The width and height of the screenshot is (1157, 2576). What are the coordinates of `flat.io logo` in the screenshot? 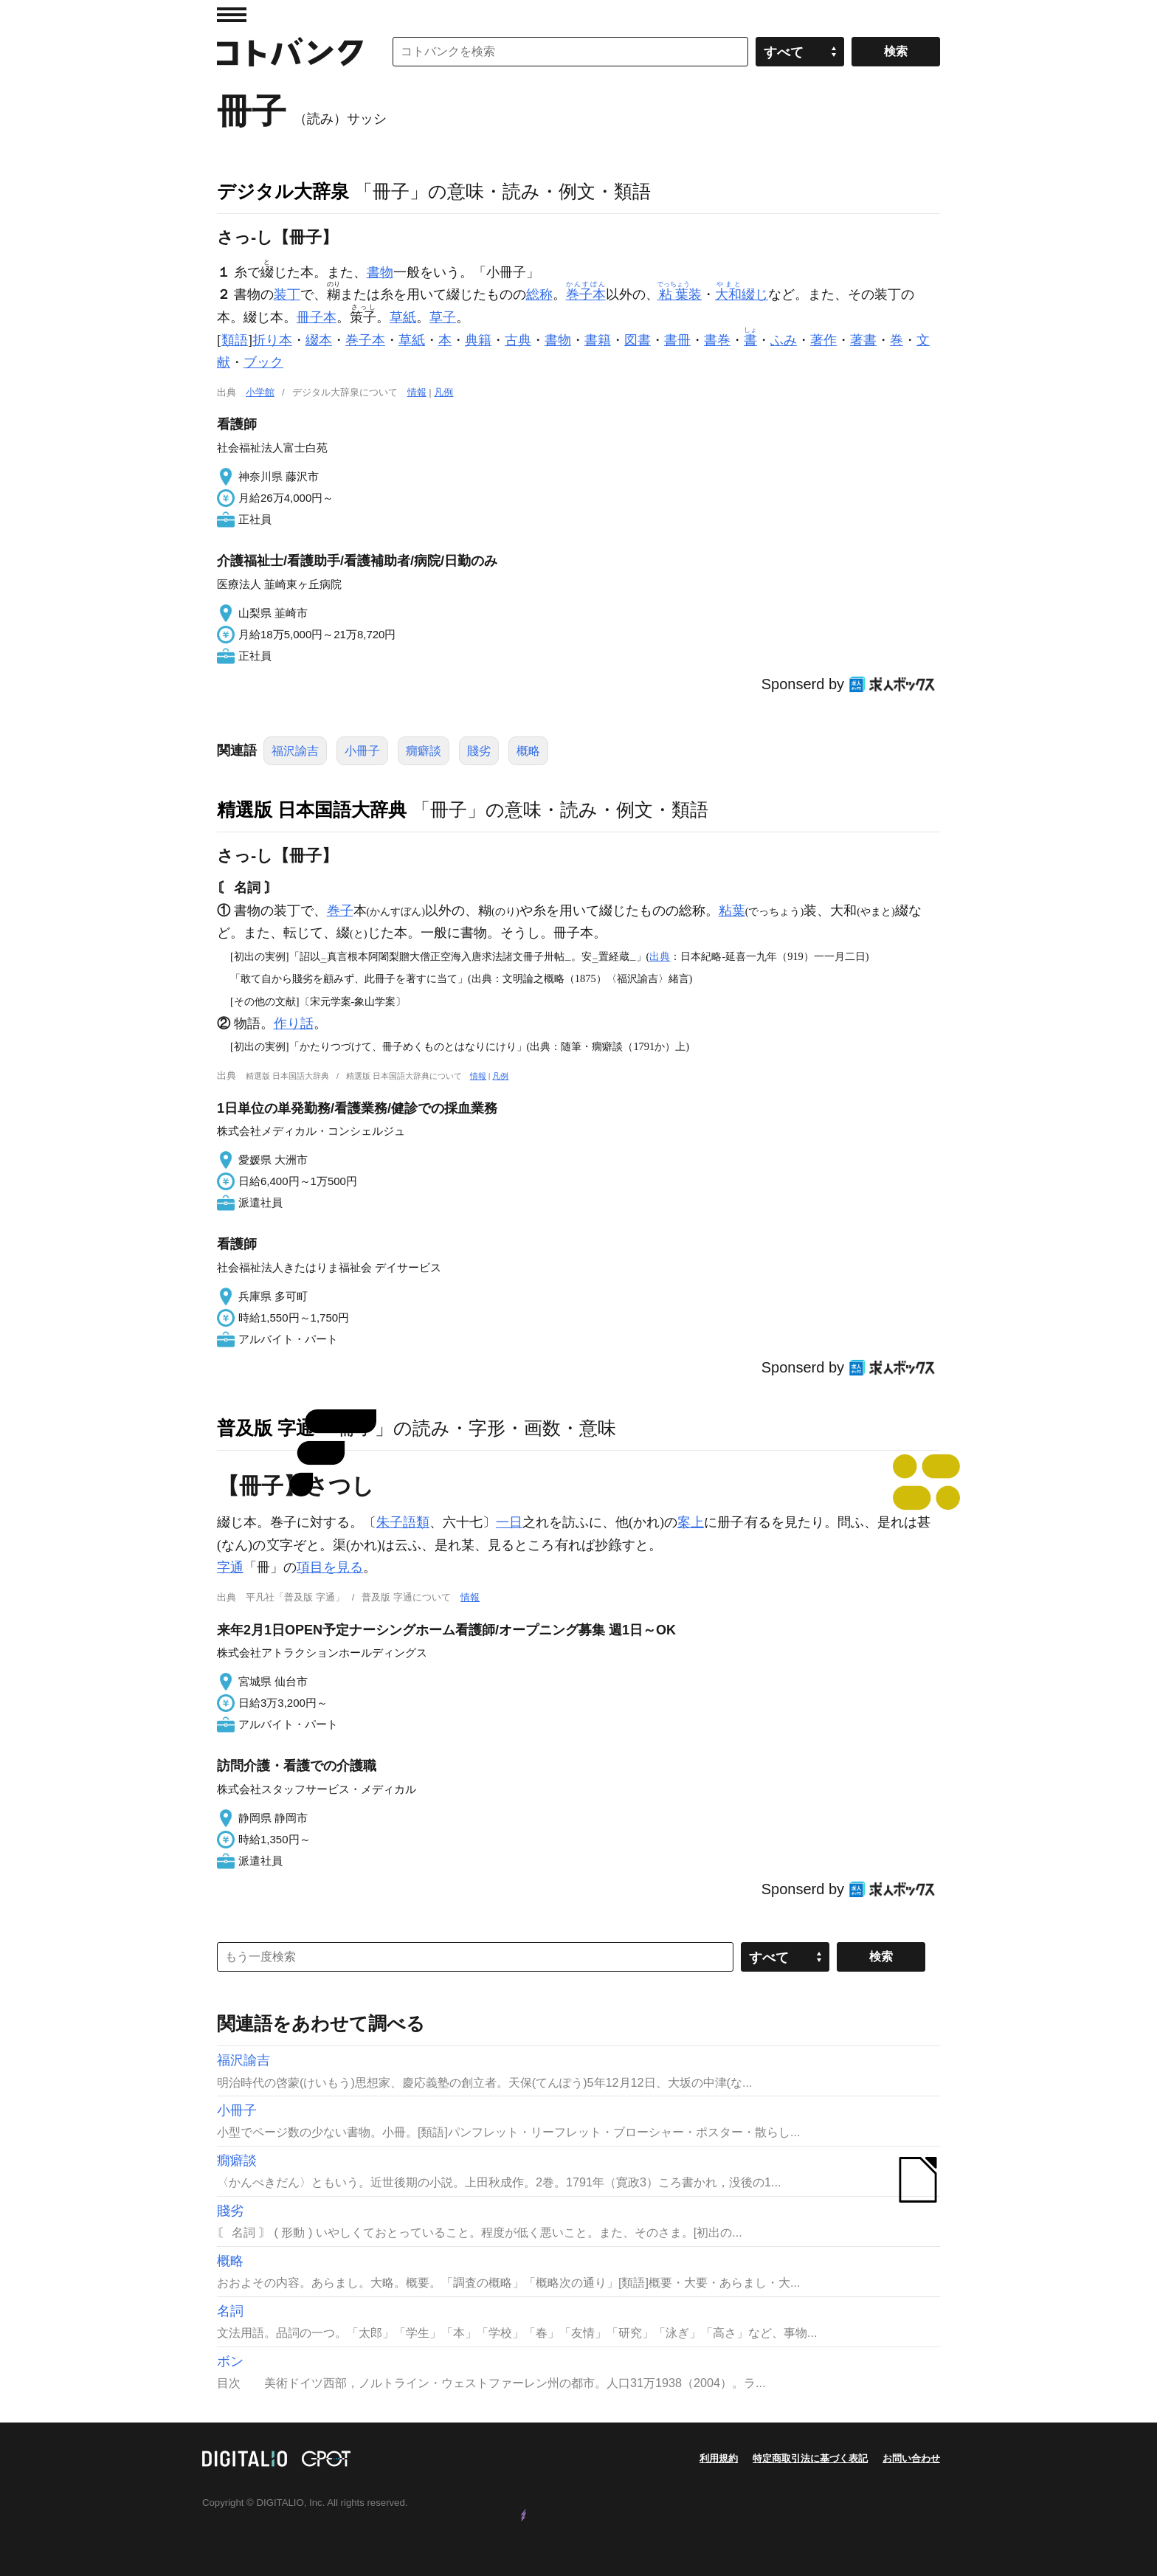 It's located at (333, 1453).